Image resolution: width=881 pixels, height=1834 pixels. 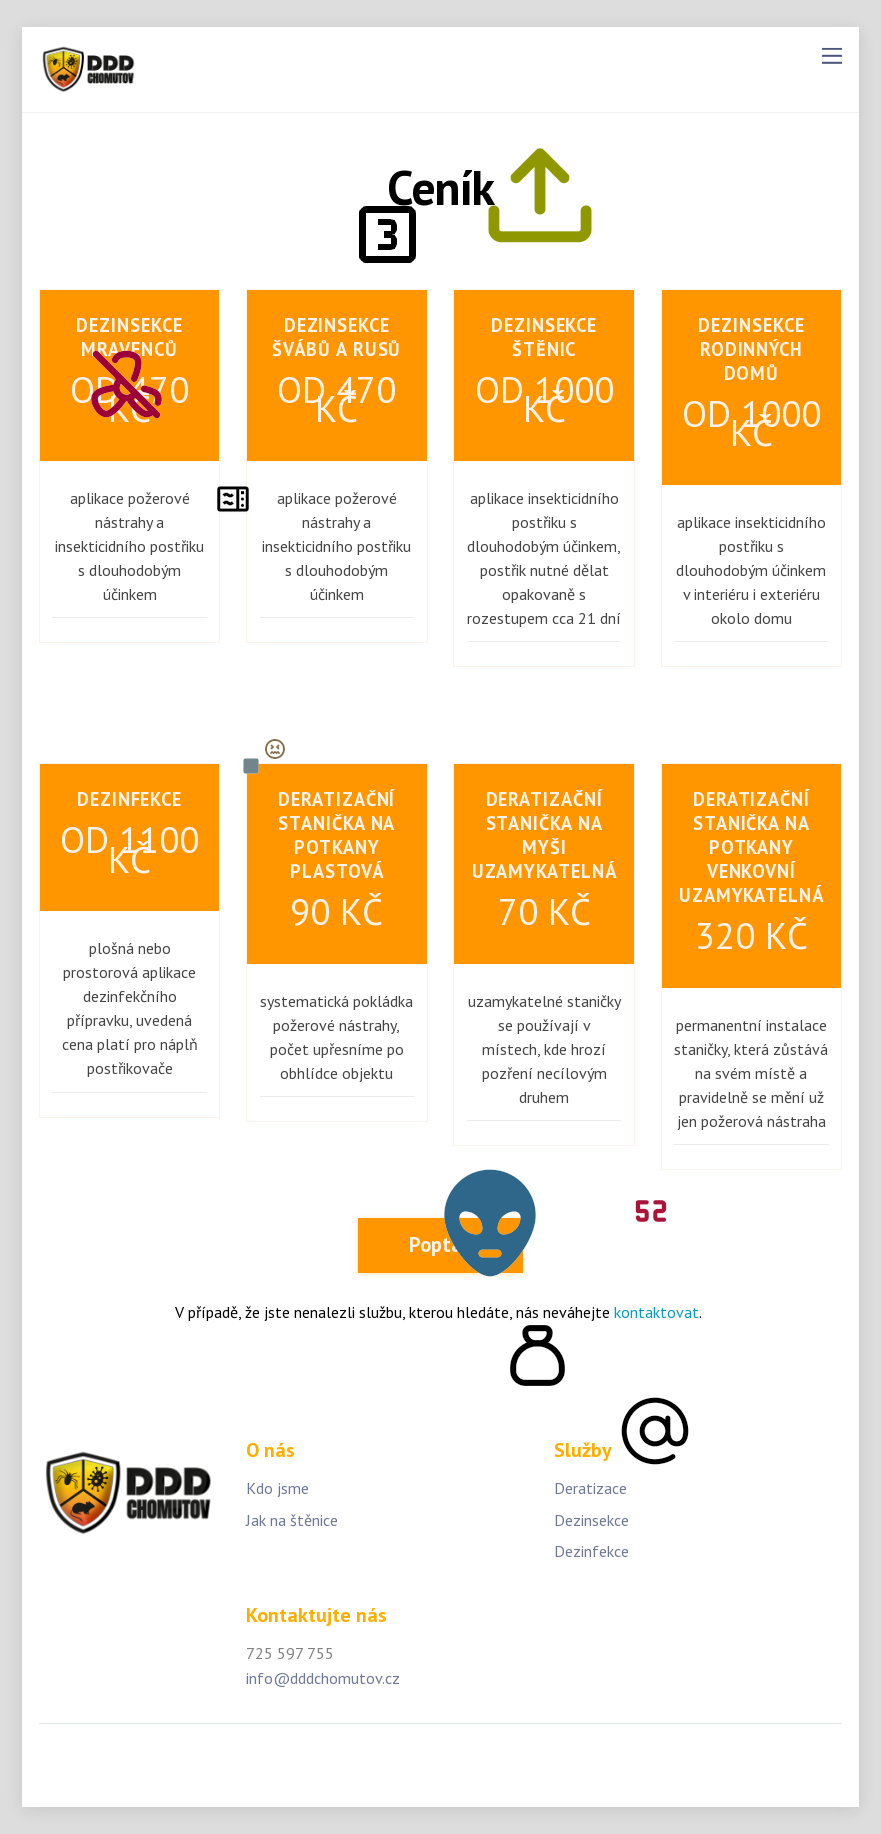 What do you see at coordinates (387, 234) in the screenshot?
I see `select option 3 from a numbered list` at bounding box center [387, 234].